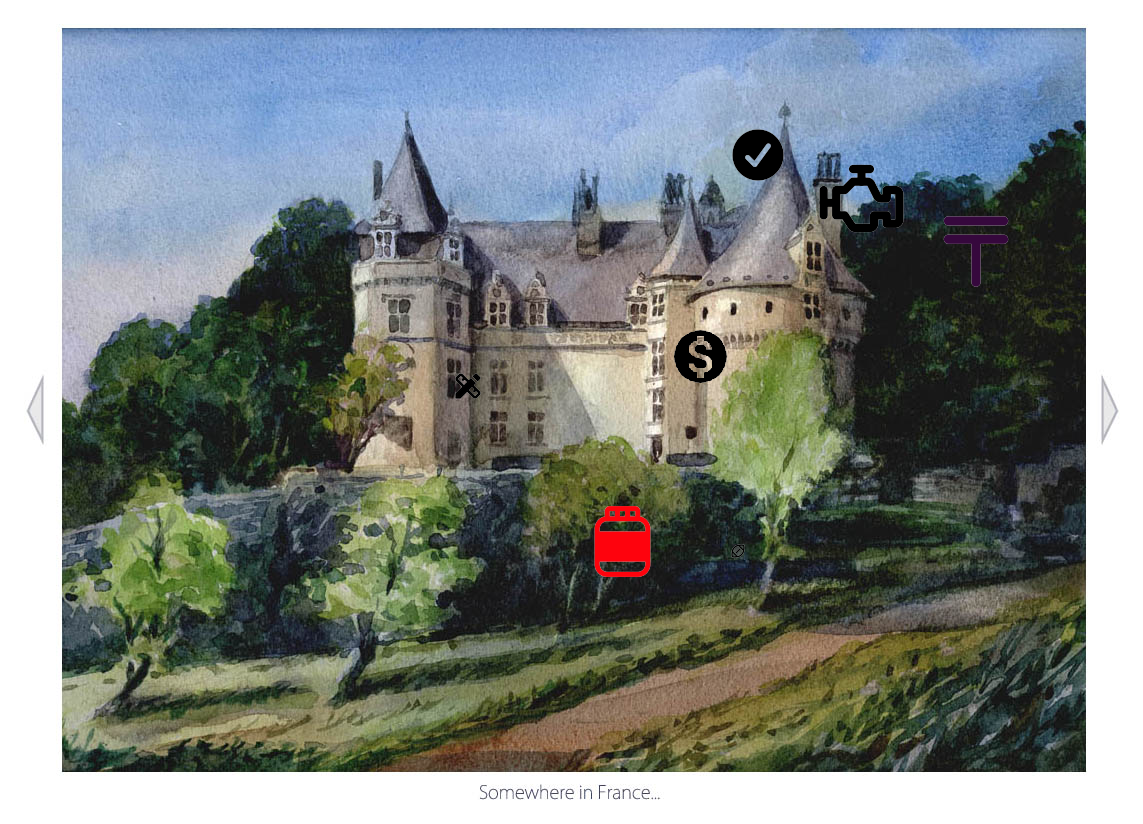  What do you see at coordinates (468, 386) in the screenshot?
I see `access design tools and services` at bounding box center [468, 386].